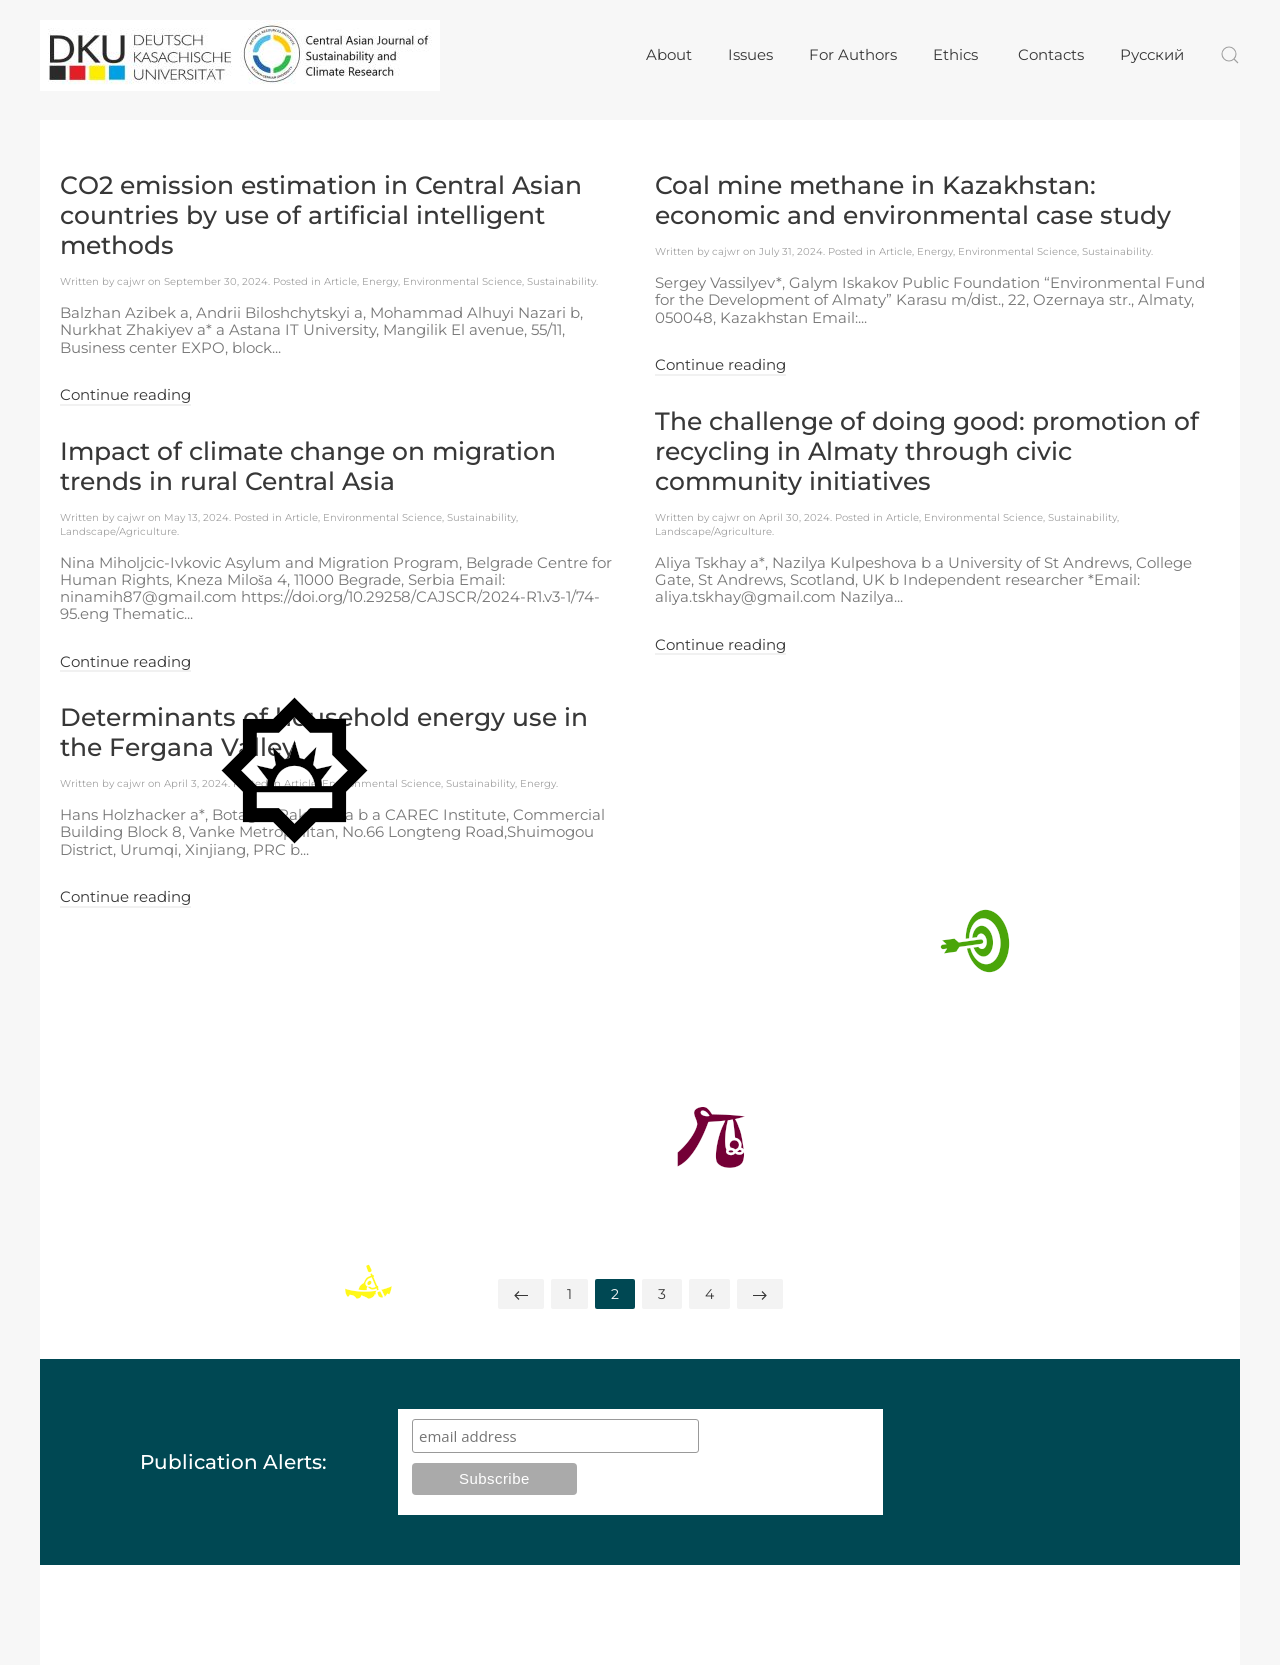 The image size is (1280, 1665). What do you see at coordinates (368, 1283) in the screenshot?
I see `access kayaking or canoeing activities` at bounding box center [368, 1283].